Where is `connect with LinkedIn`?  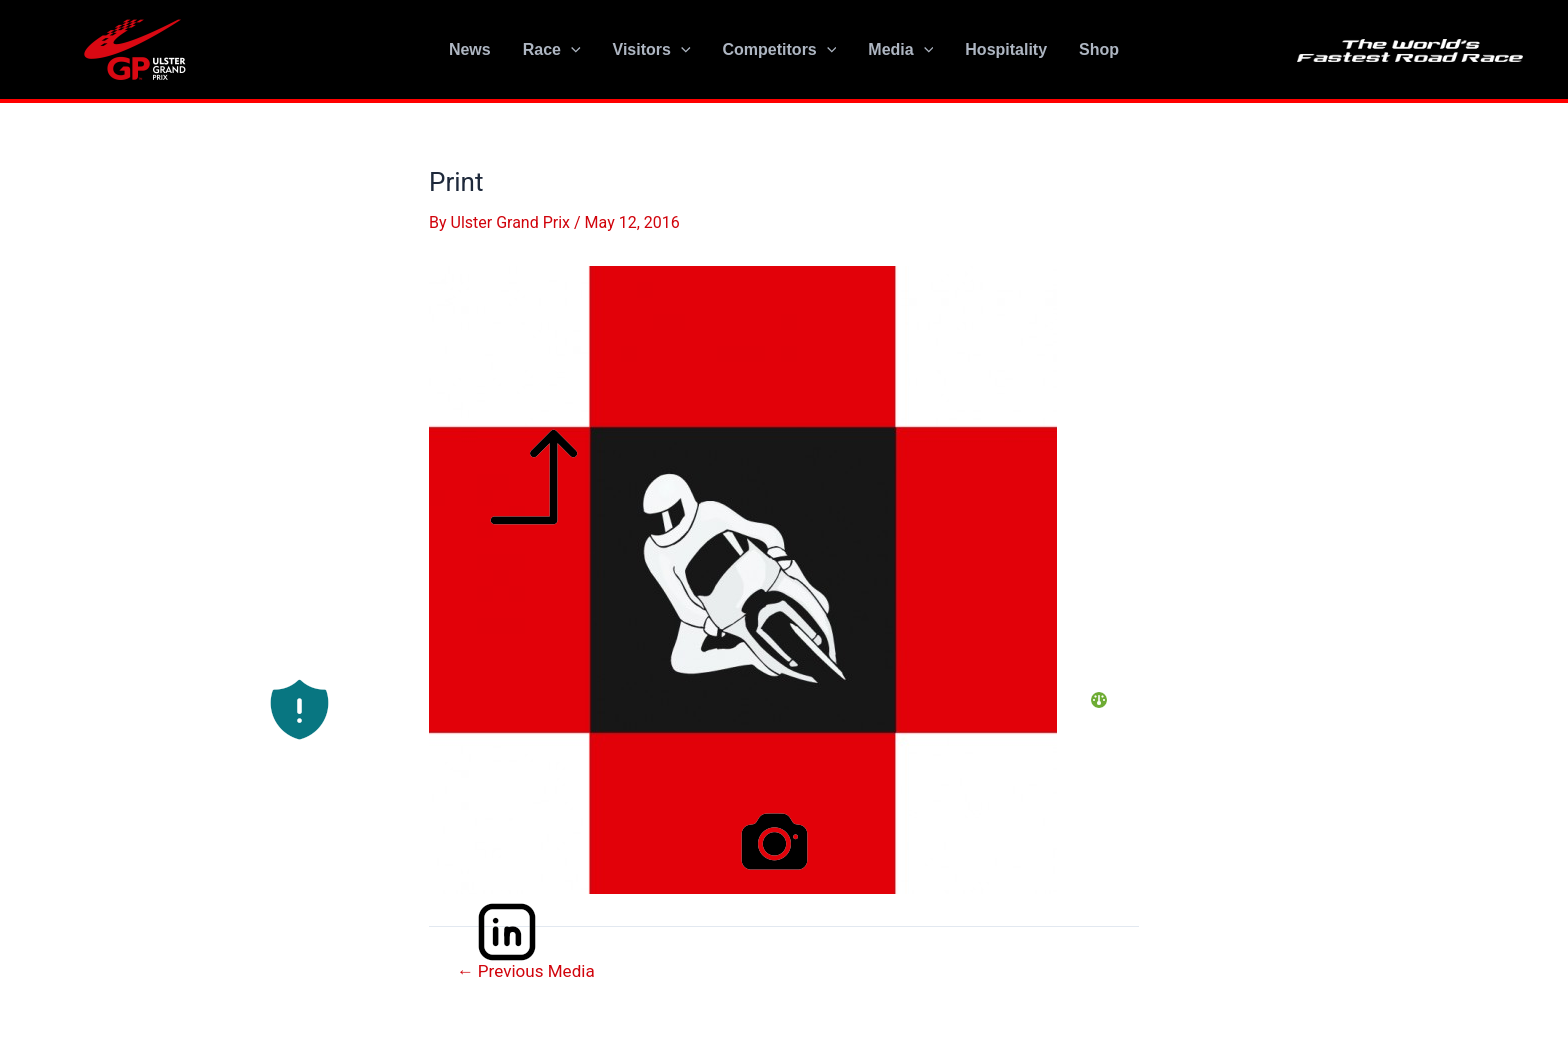
connect with LinkedIn is located at coordinates (507, 932).